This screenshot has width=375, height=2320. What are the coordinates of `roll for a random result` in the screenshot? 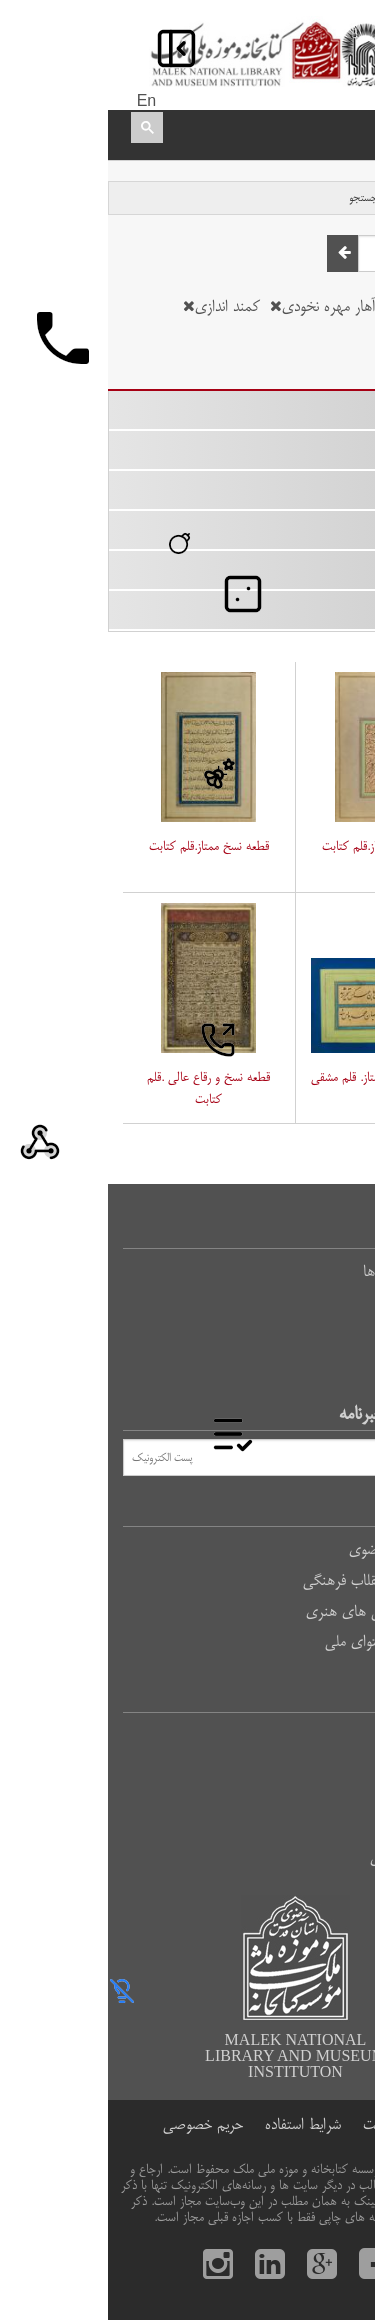 It's located at (243, 594).